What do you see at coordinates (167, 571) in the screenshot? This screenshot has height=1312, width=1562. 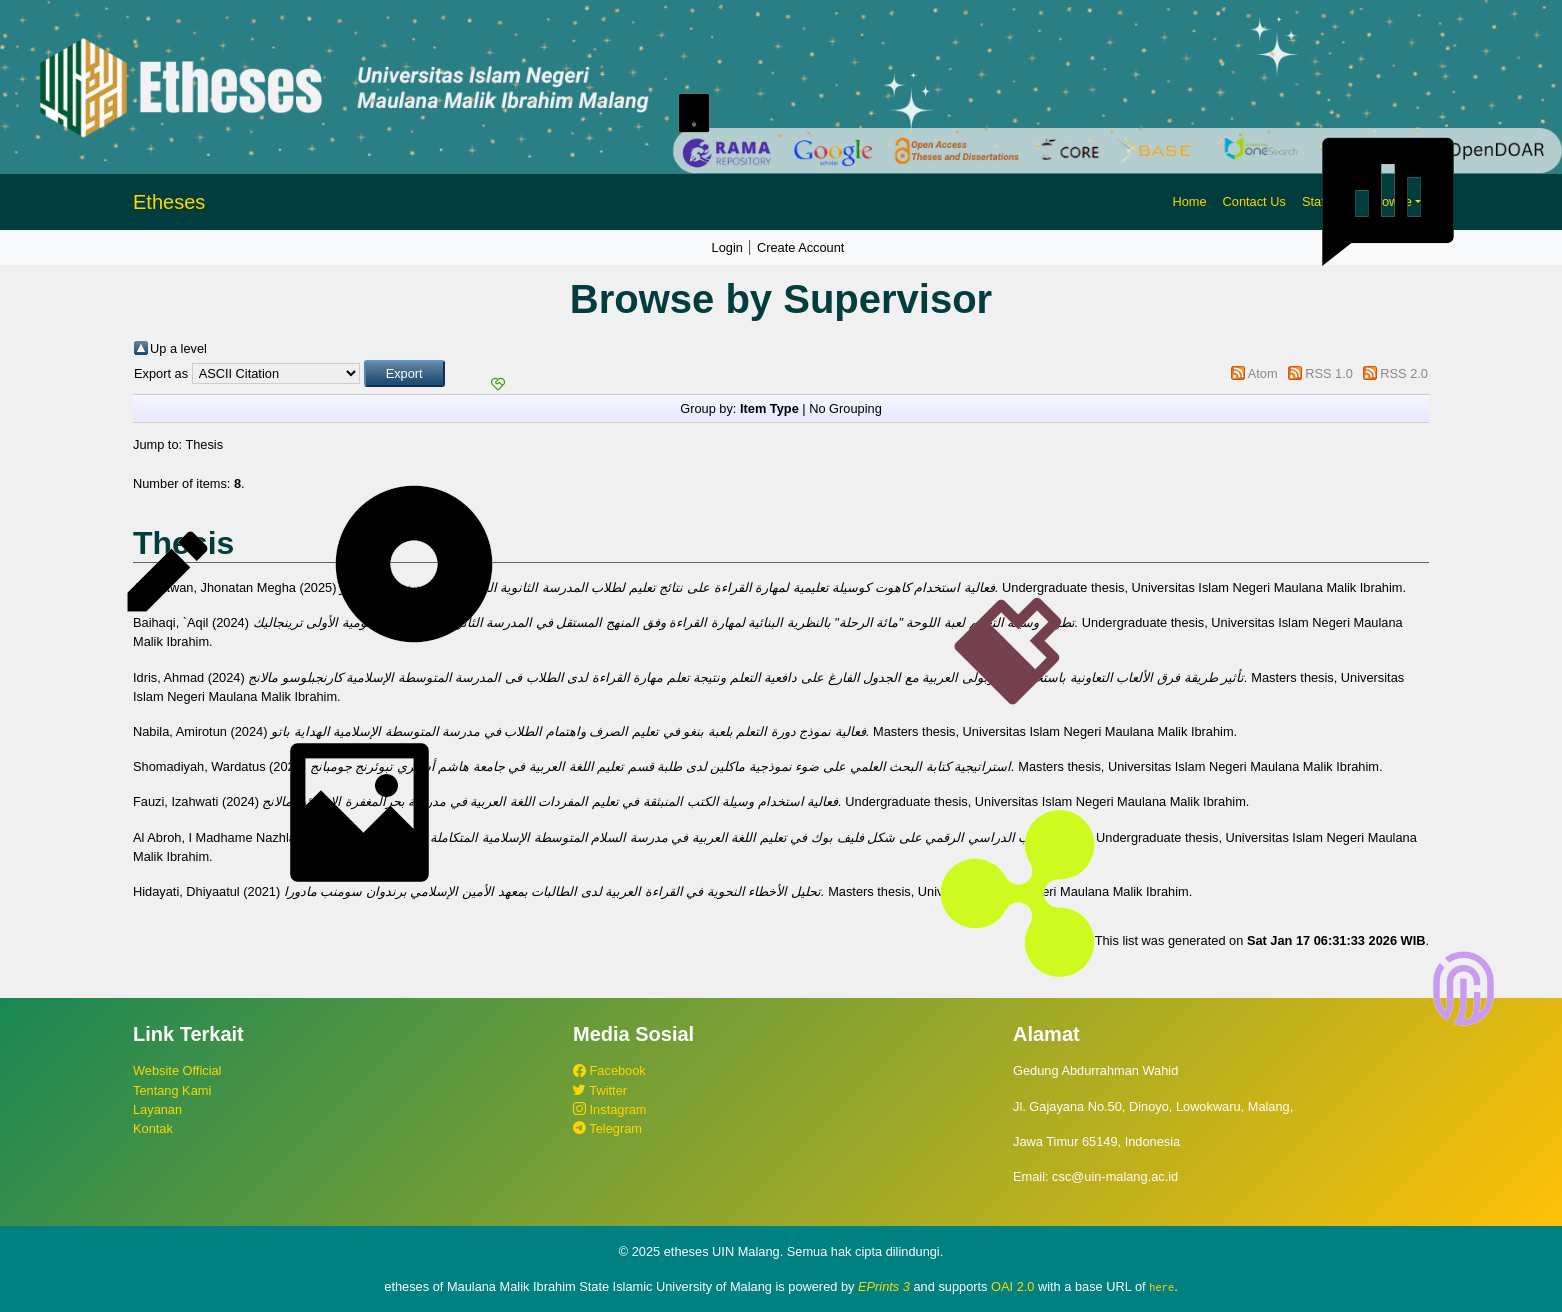 I see `edit content or text` at bounding box center [167, 571].